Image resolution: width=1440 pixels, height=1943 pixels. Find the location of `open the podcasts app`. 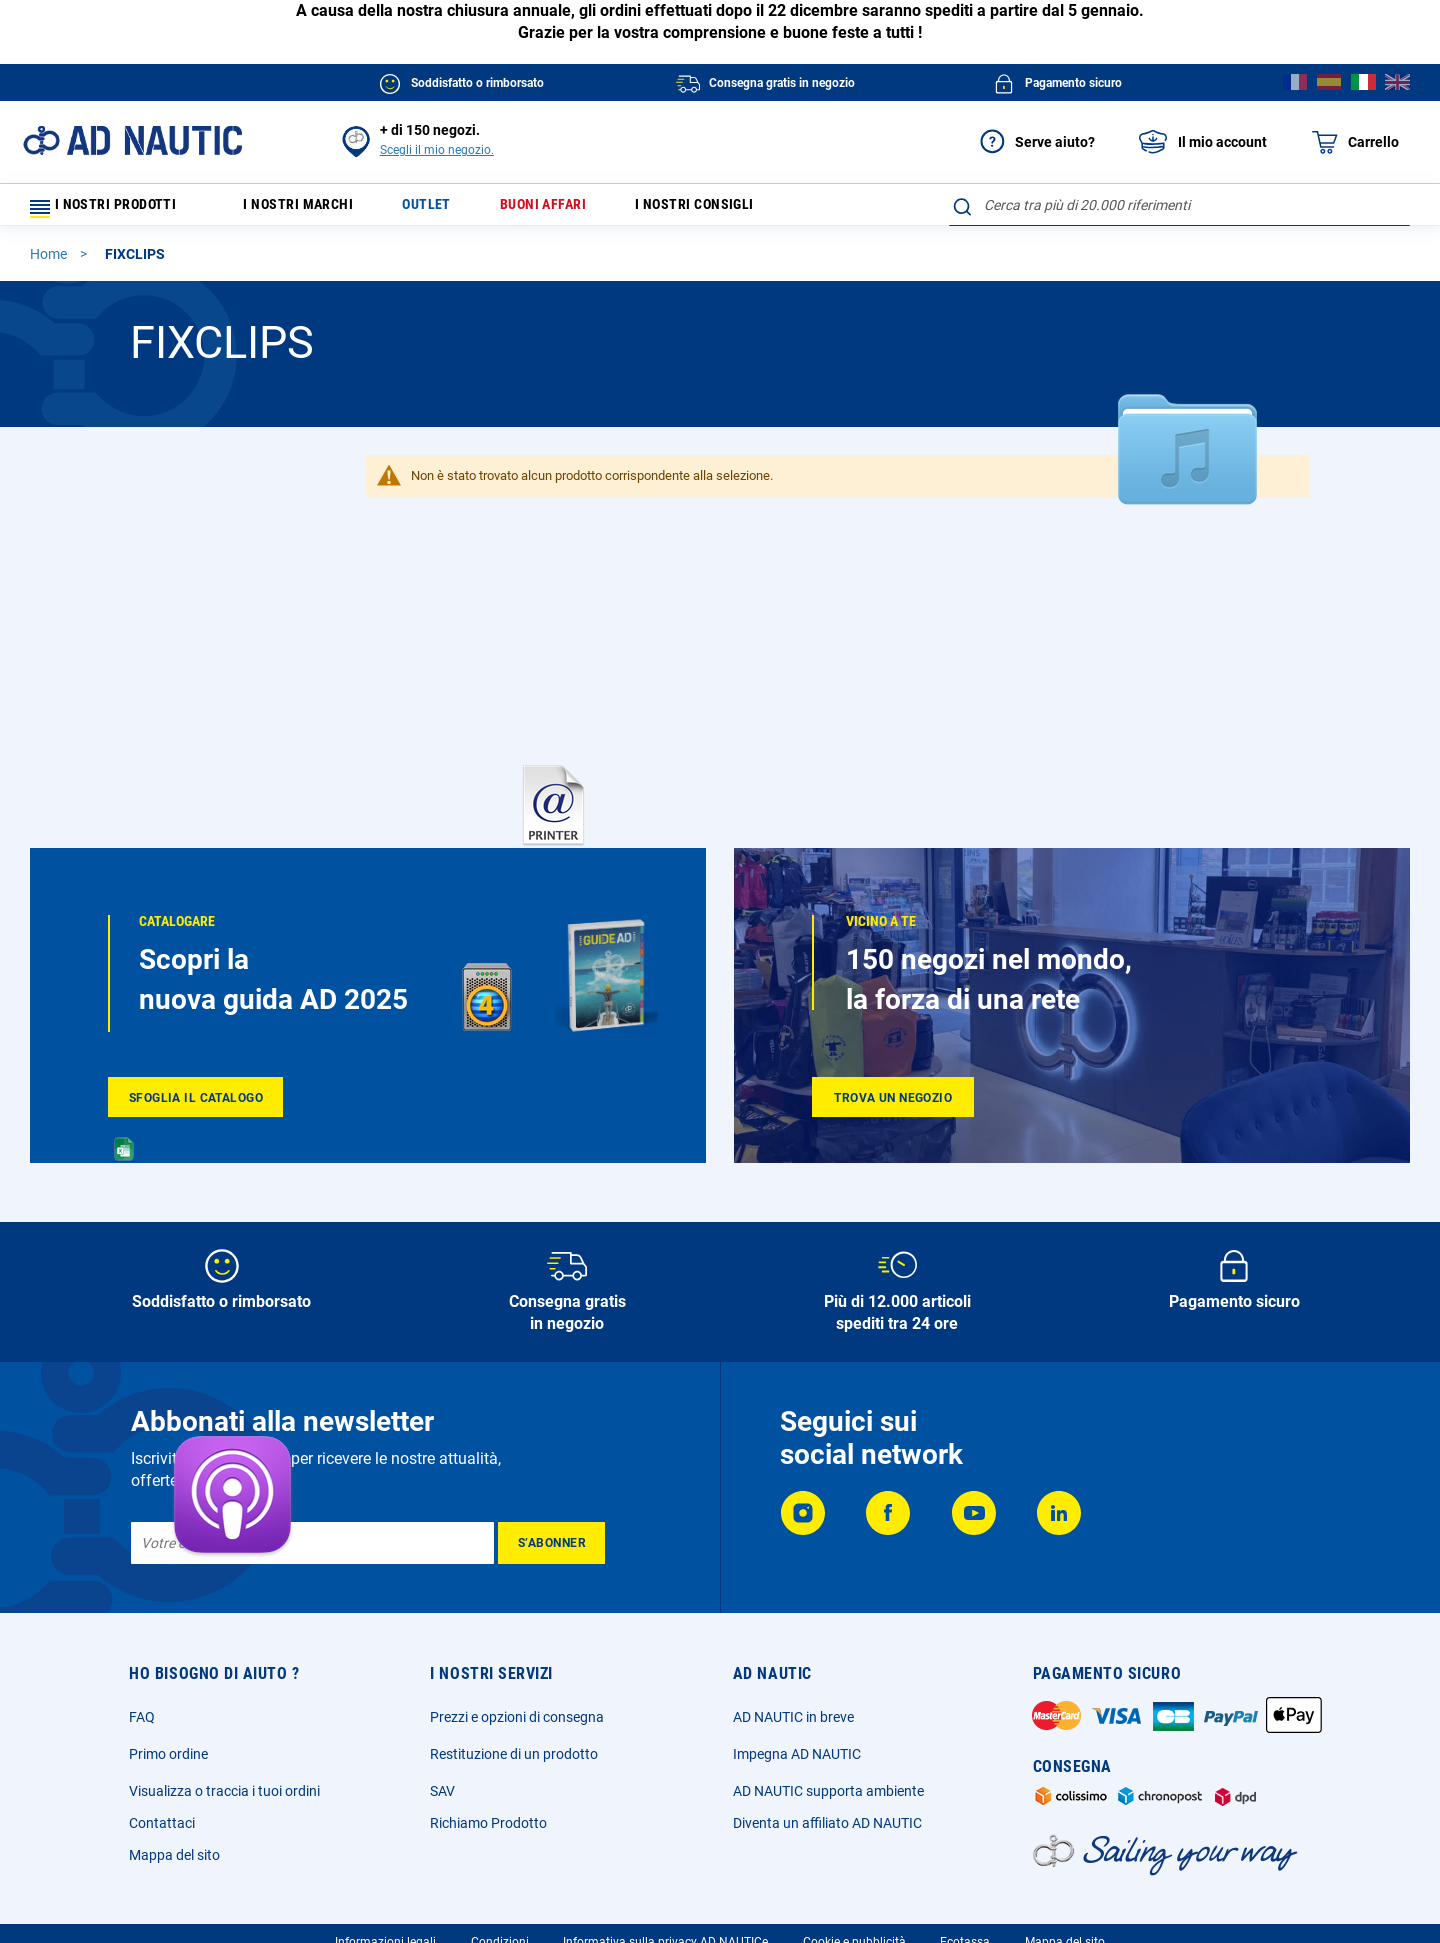

open the podcasts app is located at coordinates (232, 1494).